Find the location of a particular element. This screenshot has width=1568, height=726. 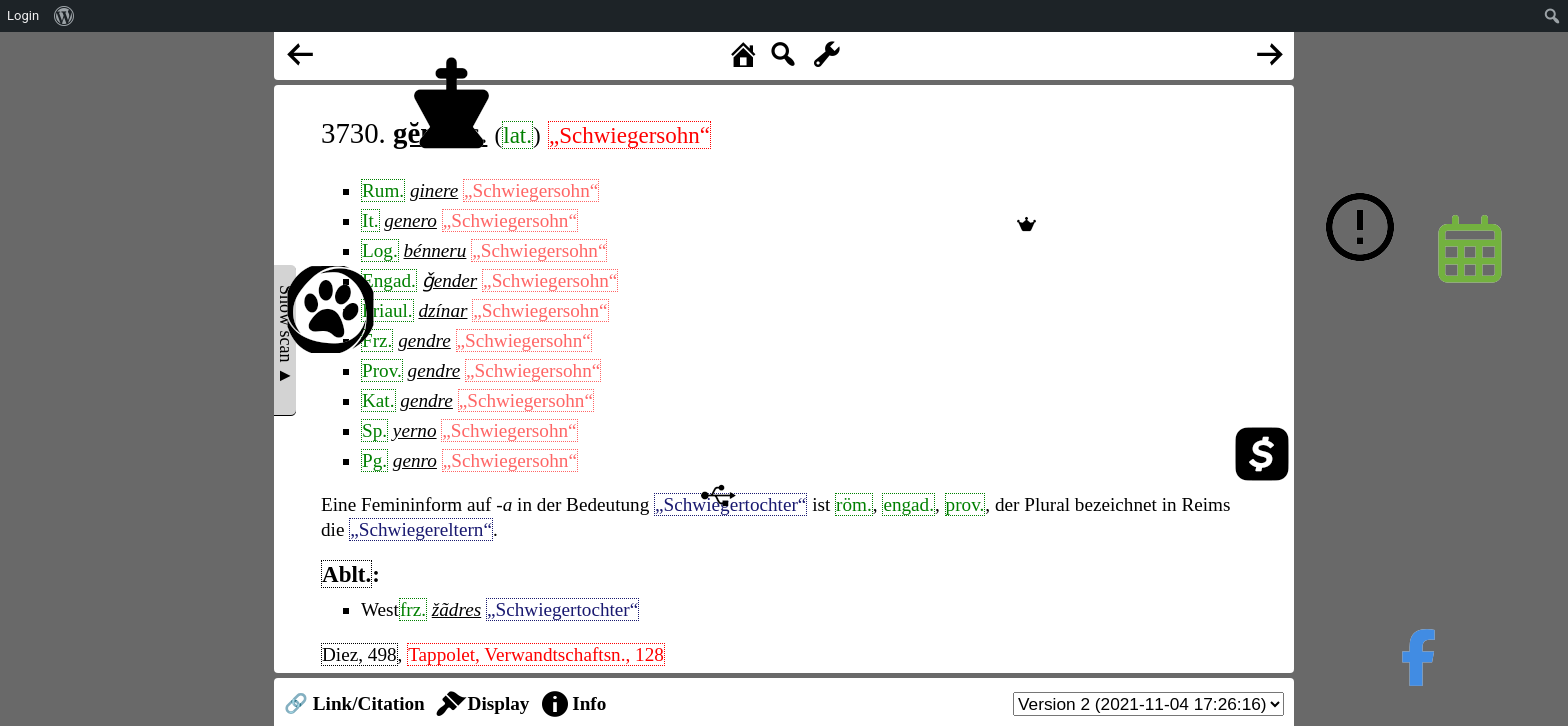

web awesome brand icon is located at coordinates (1026, 224).